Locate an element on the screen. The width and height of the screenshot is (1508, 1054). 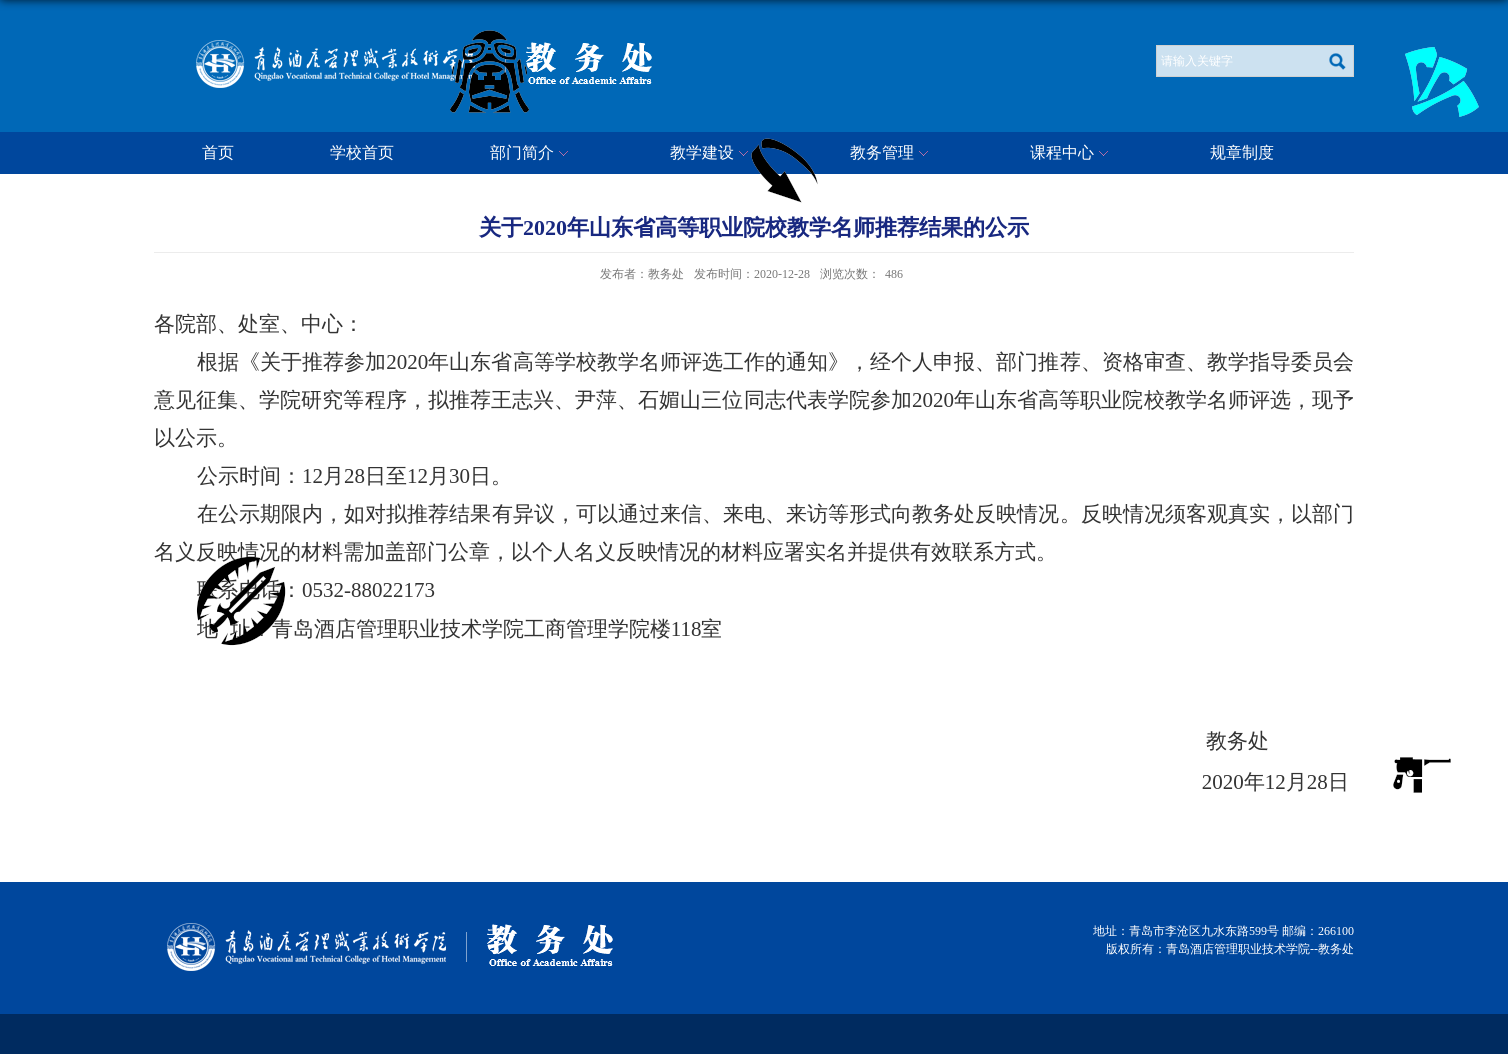
rapidshare file hosting service logo is located at coordinates (784, 171).